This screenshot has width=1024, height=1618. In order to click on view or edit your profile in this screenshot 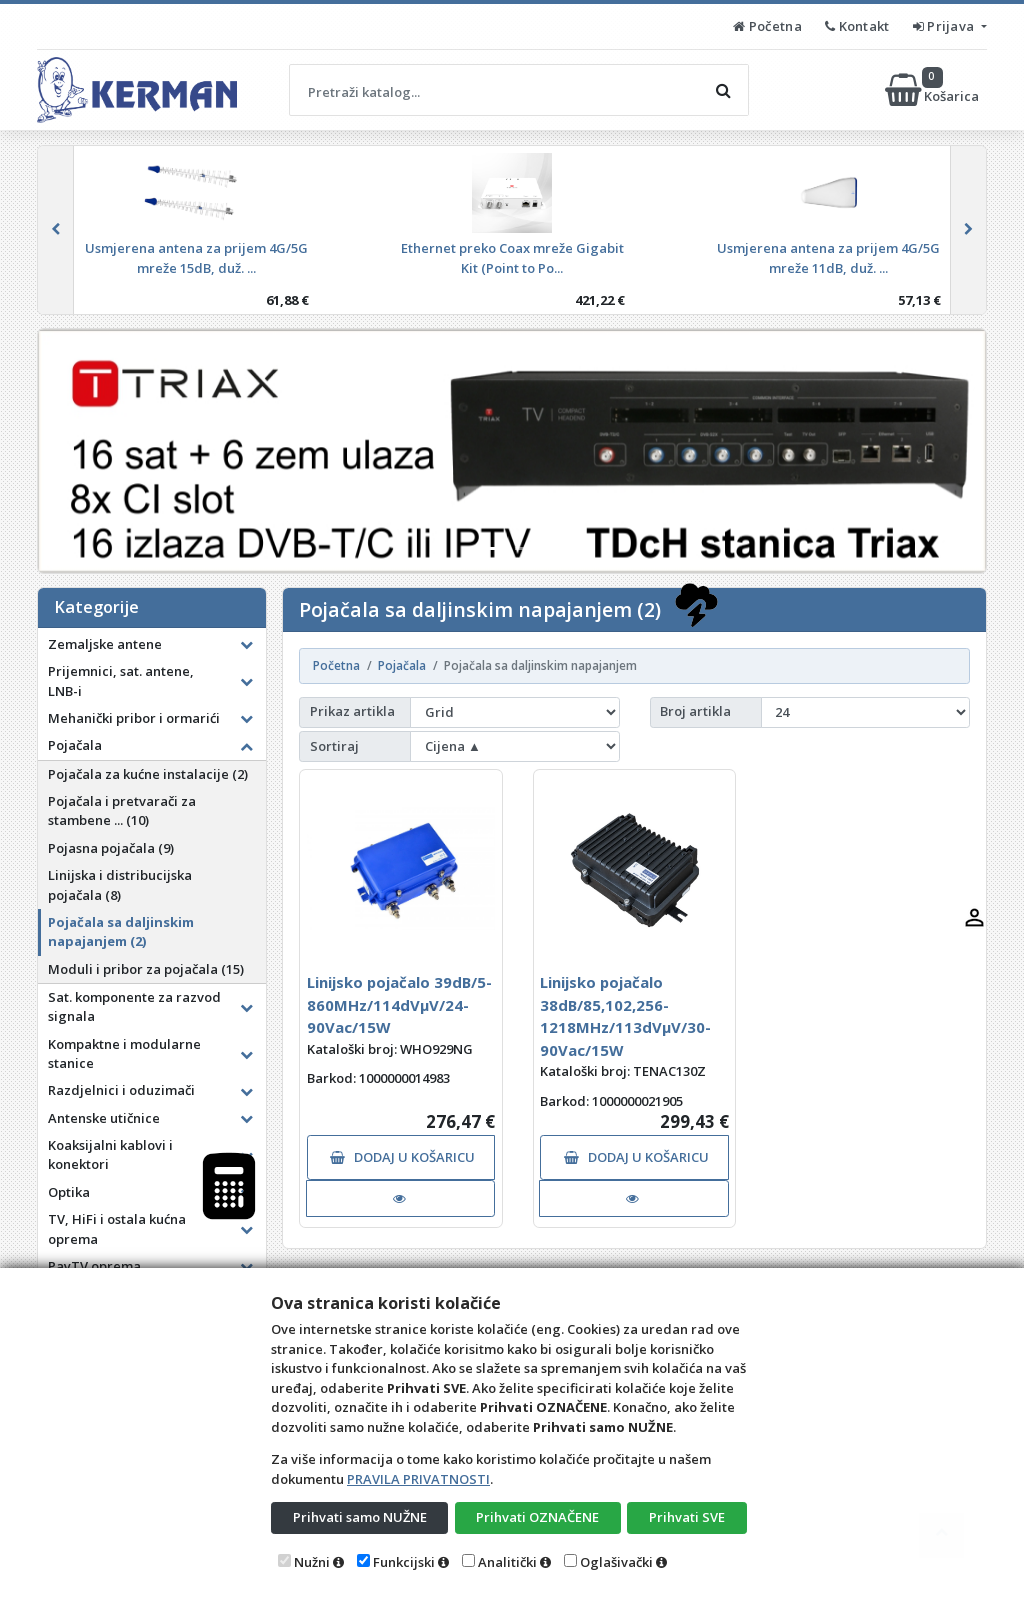, I will do `click(974, 917)`.